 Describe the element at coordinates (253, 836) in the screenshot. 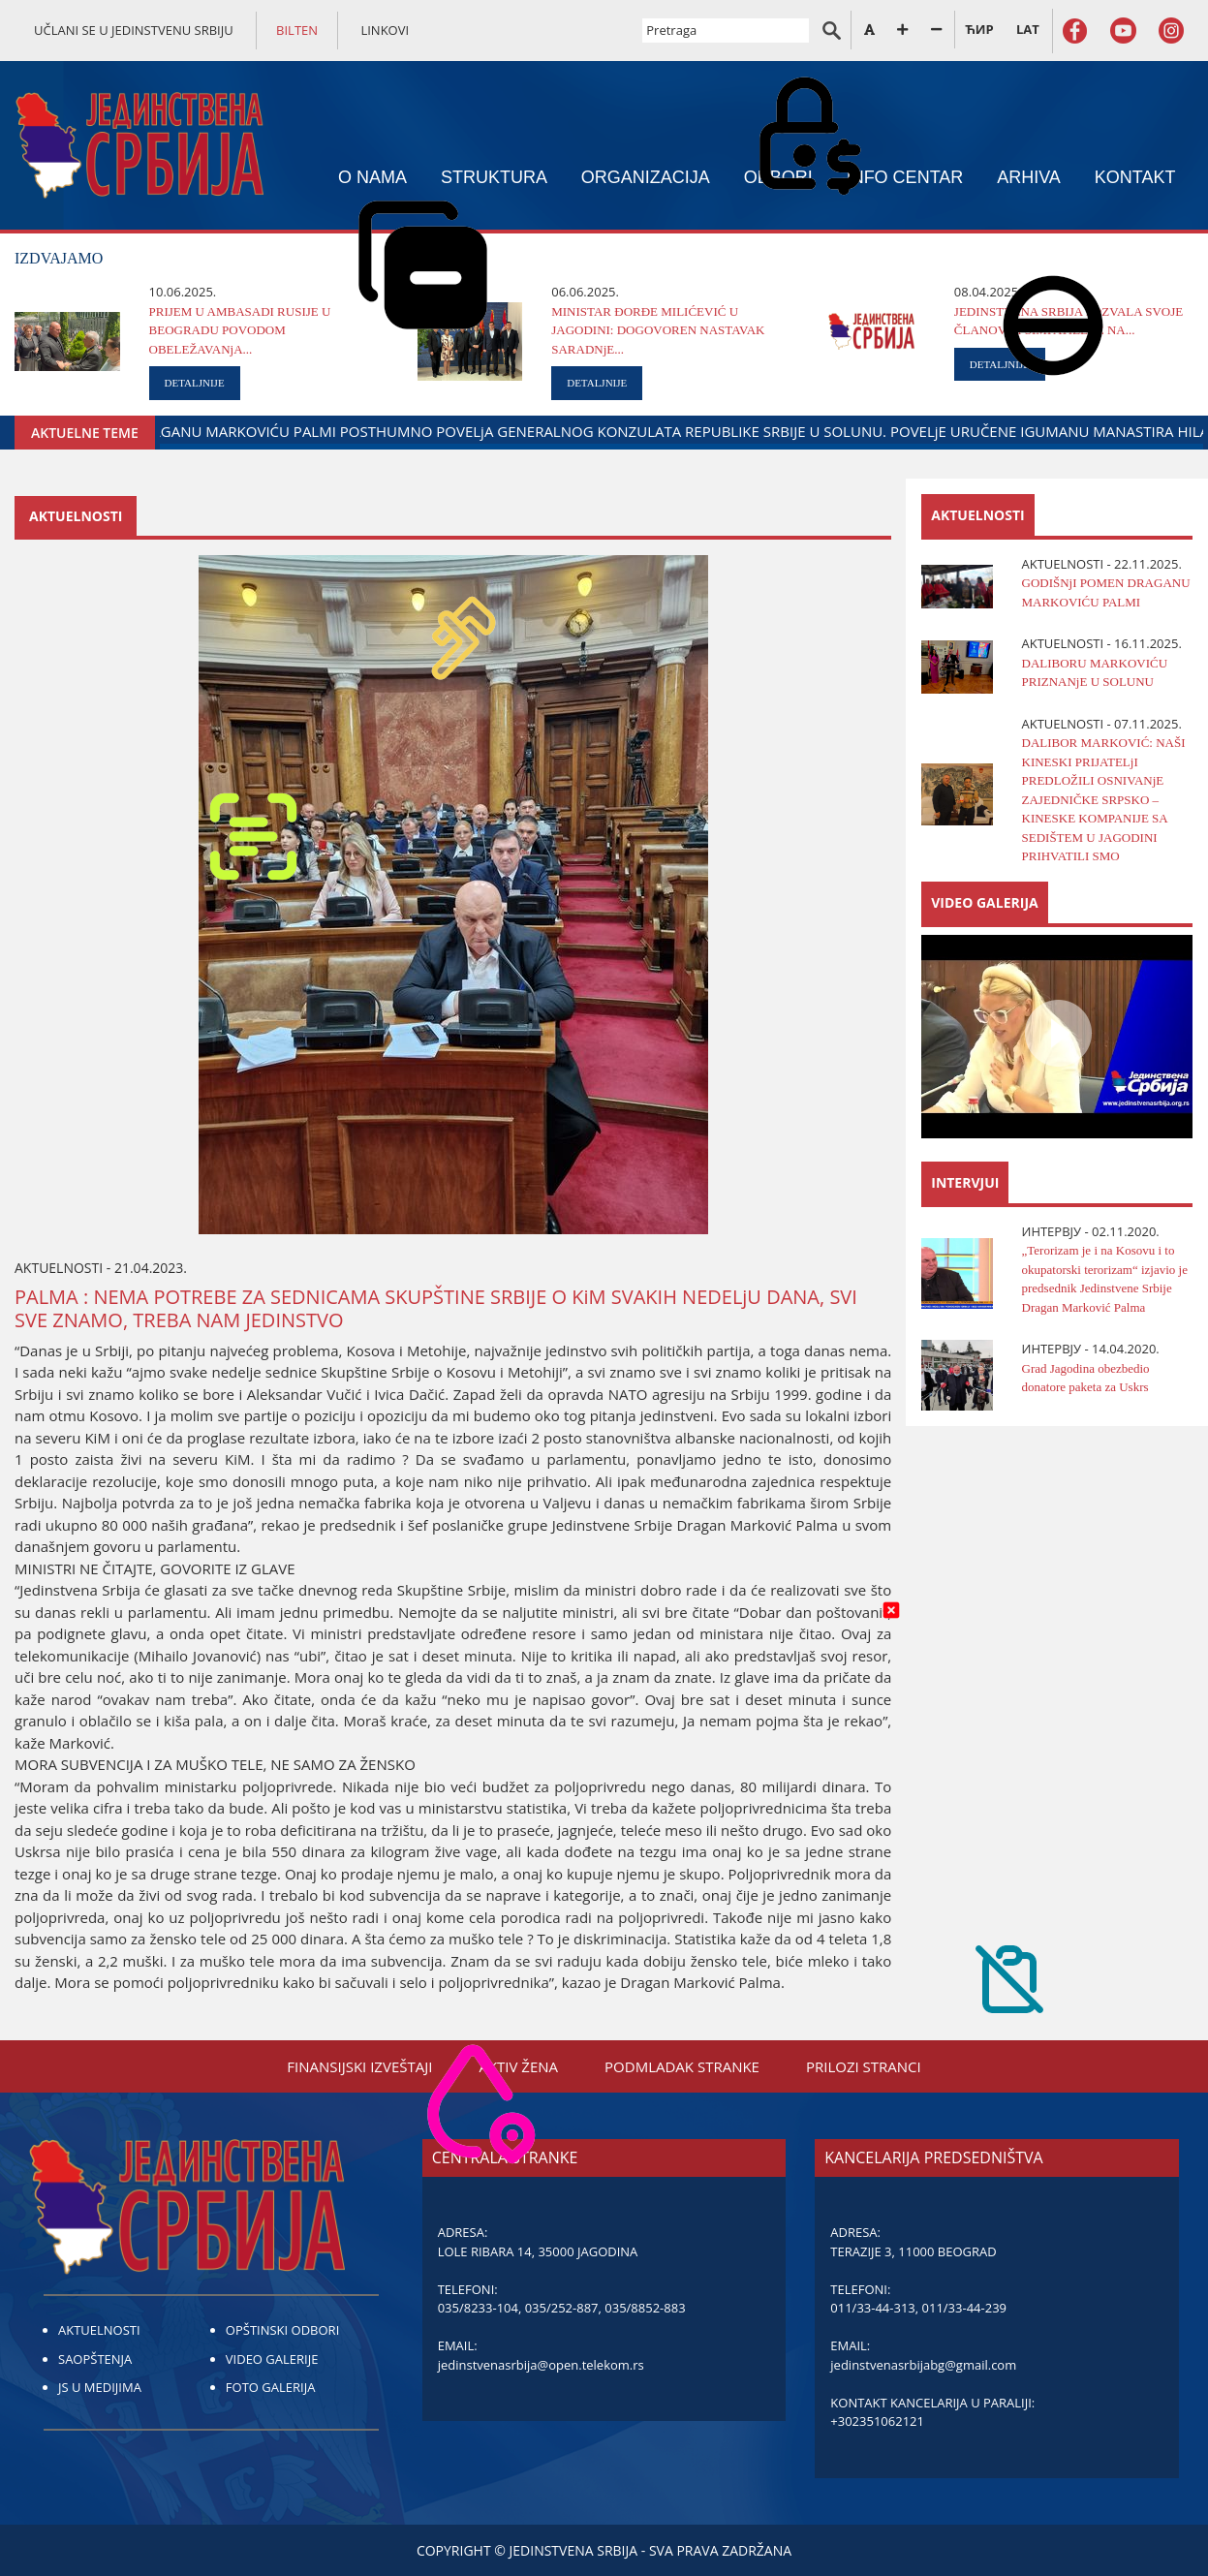

I see `scan document to extract text` at that location.